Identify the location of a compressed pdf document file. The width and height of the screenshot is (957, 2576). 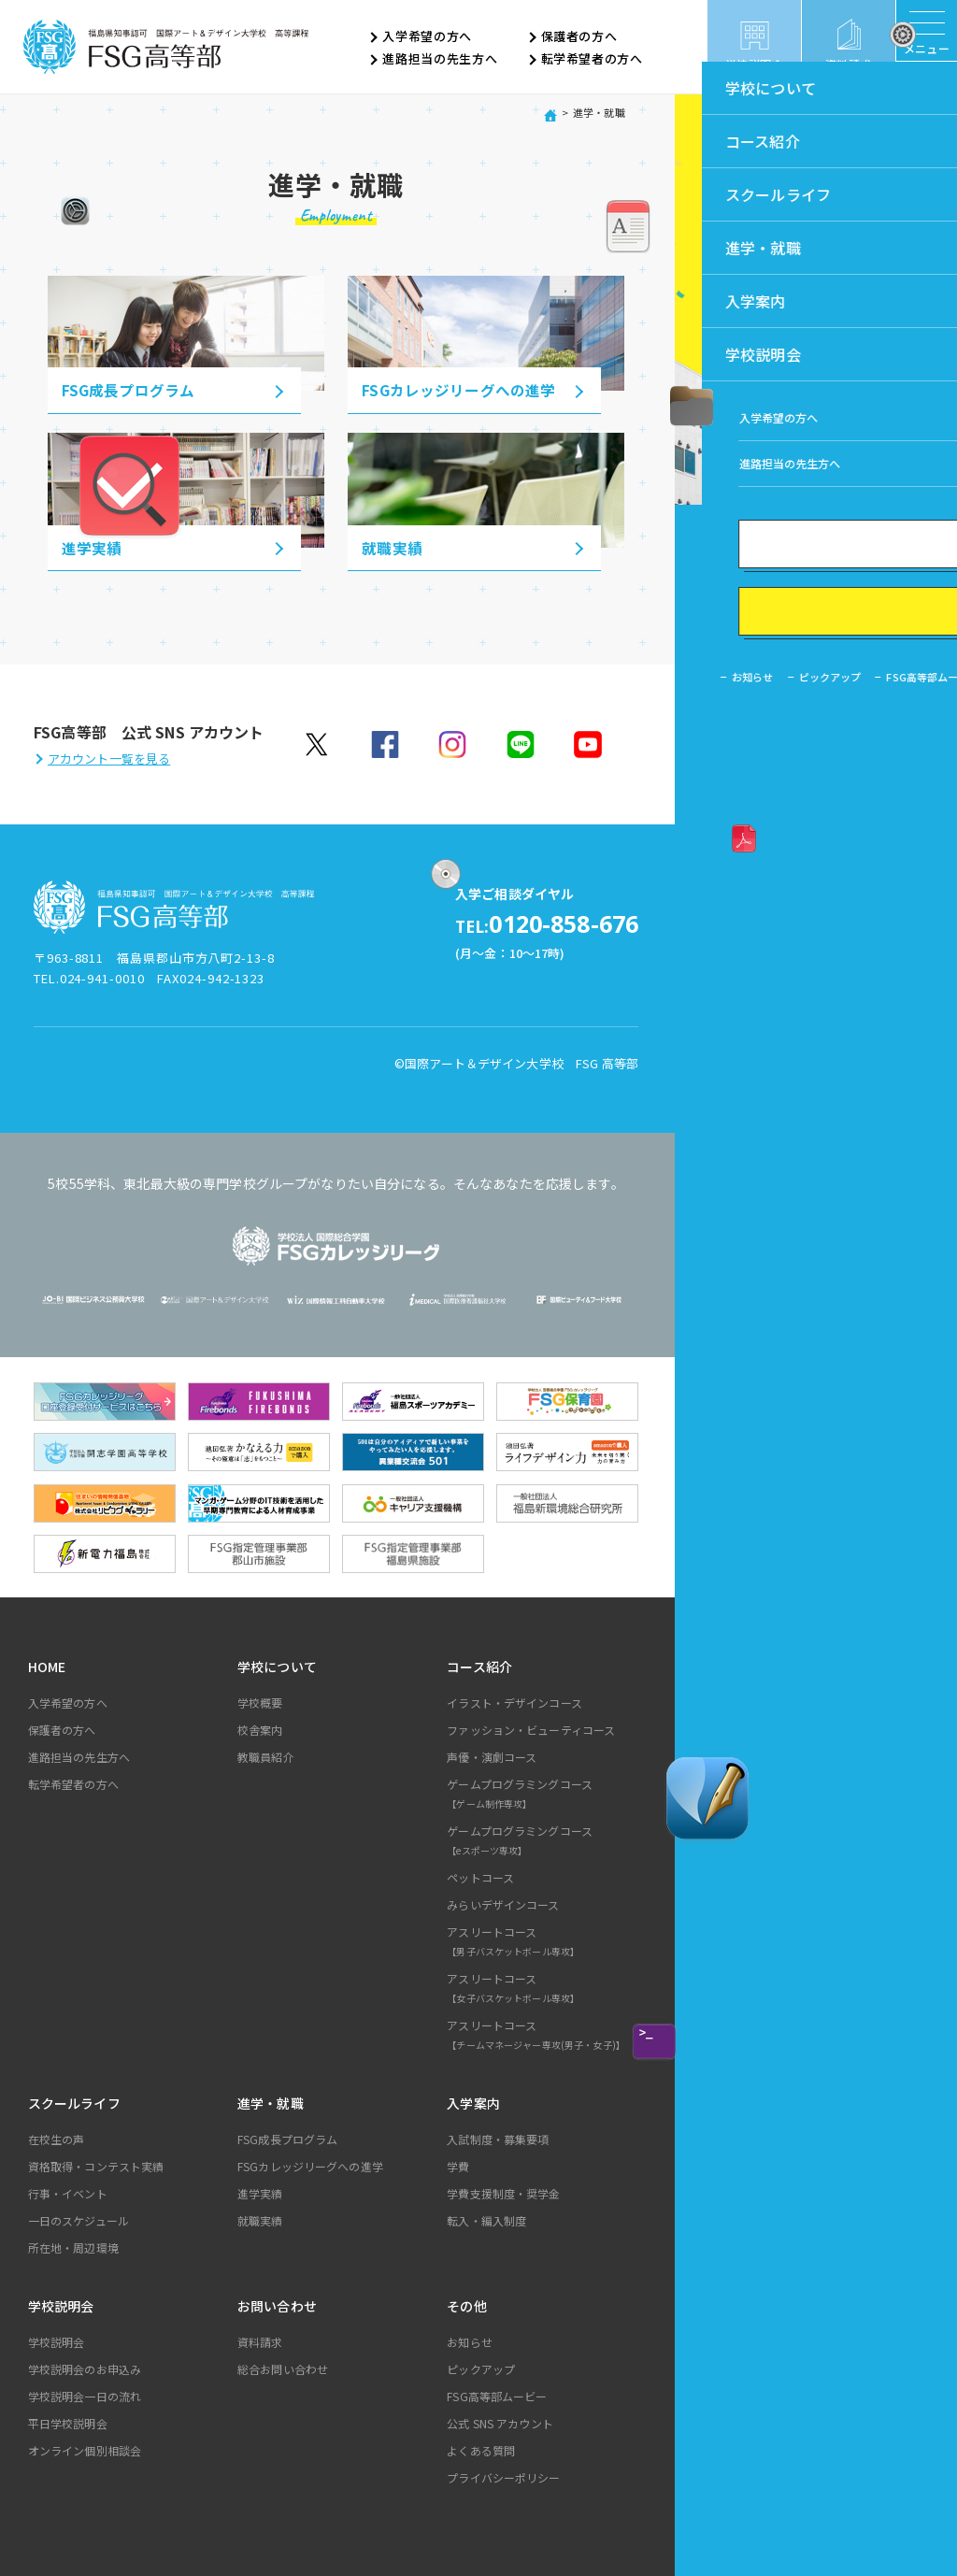
(744, 838).